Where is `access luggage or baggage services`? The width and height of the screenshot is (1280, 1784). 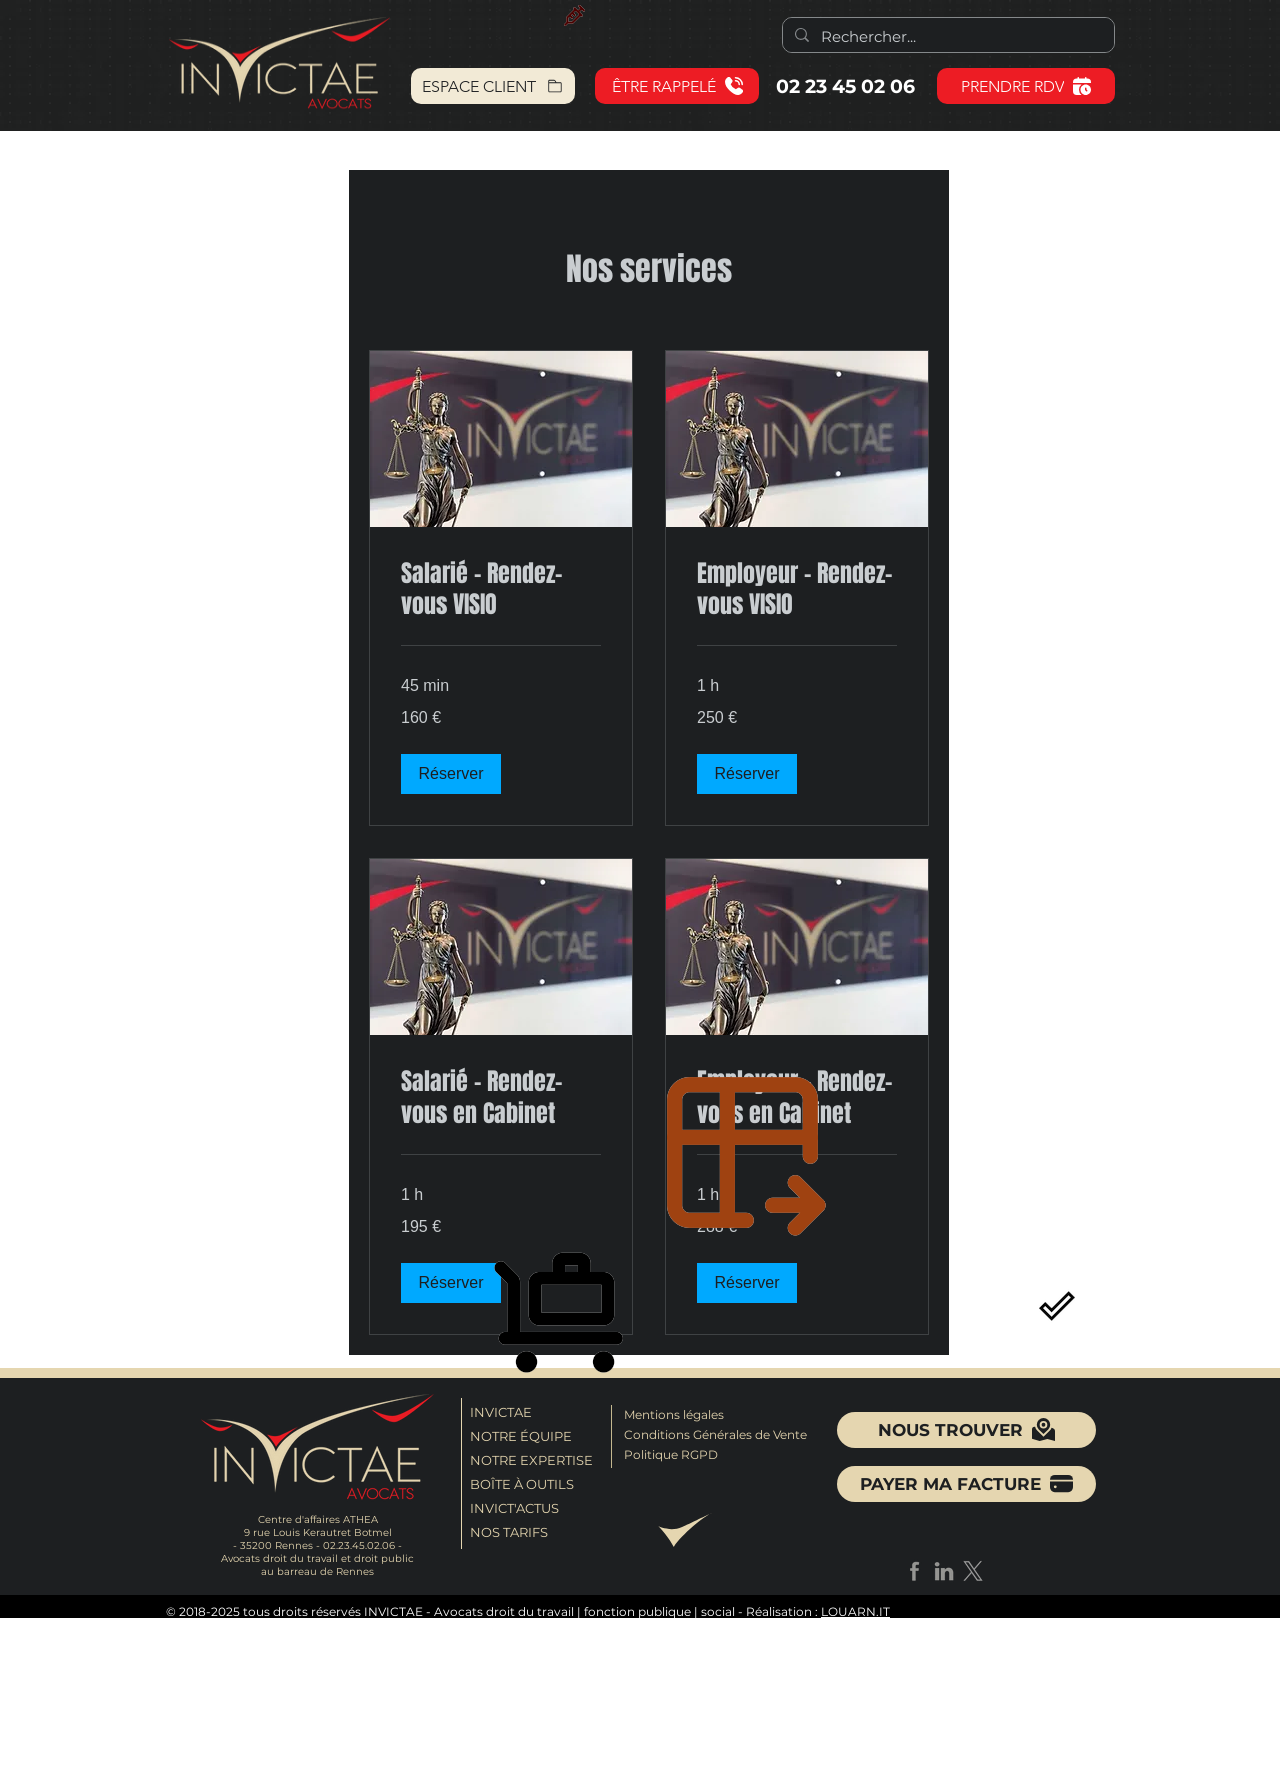 access luggage or baggage services is located at coordinates (556, 1310).